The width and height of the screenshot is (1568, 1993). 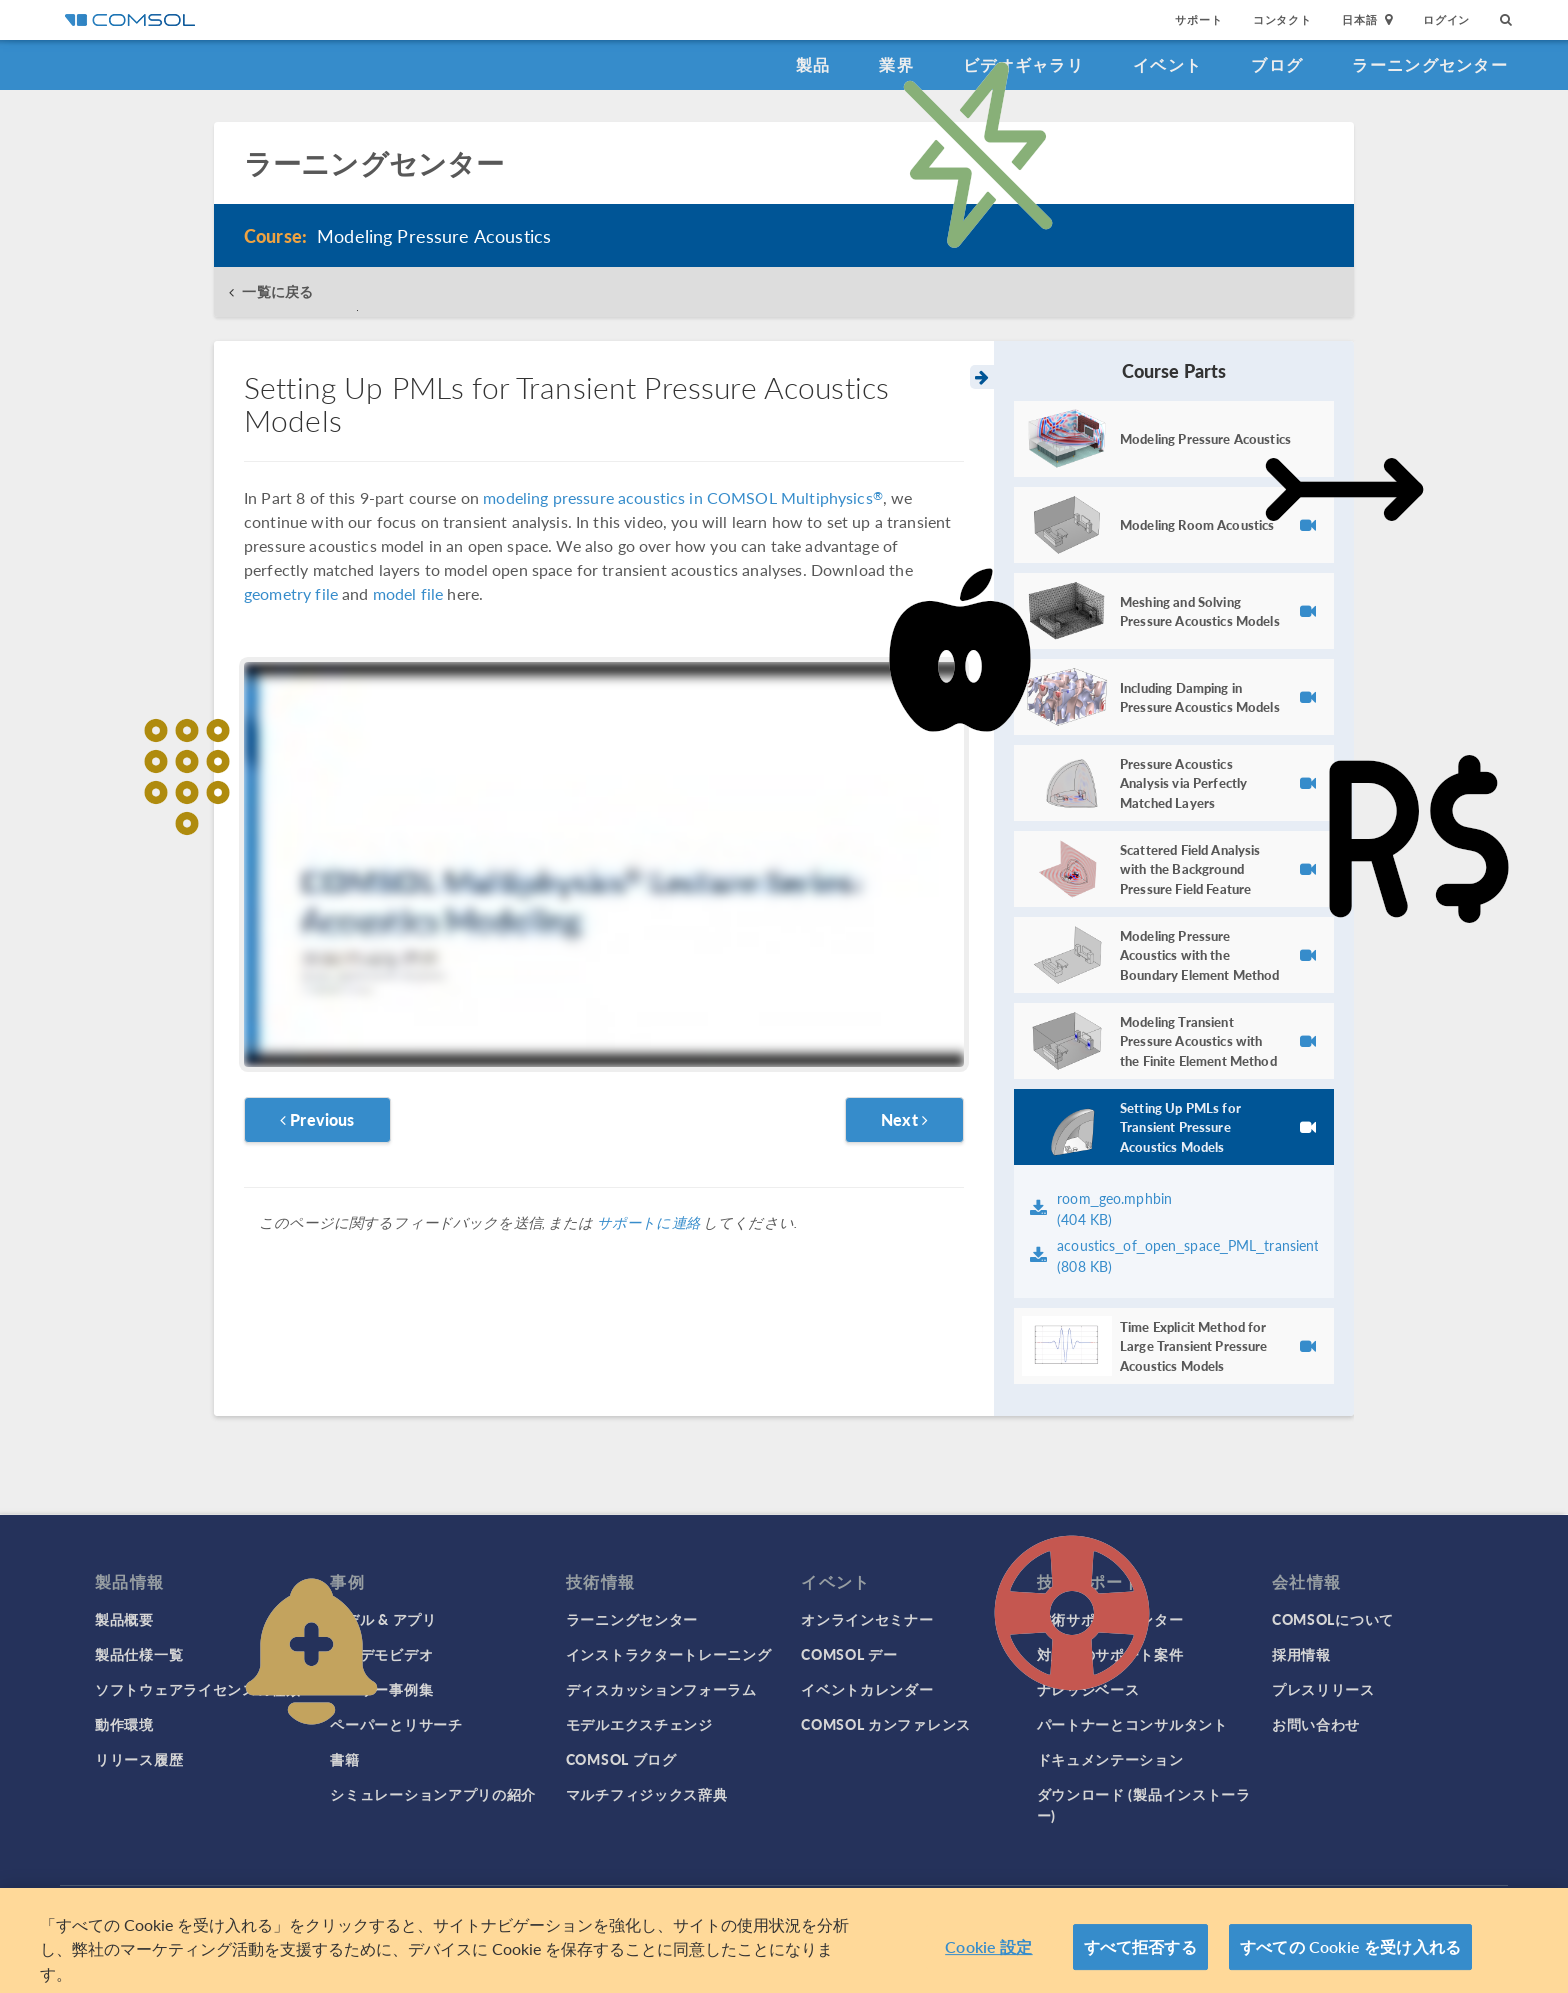 What do you see at coordinates (311, 1651) in the screenshot?
I see `add a new notification or alert` at bounding box center [311, 1651].